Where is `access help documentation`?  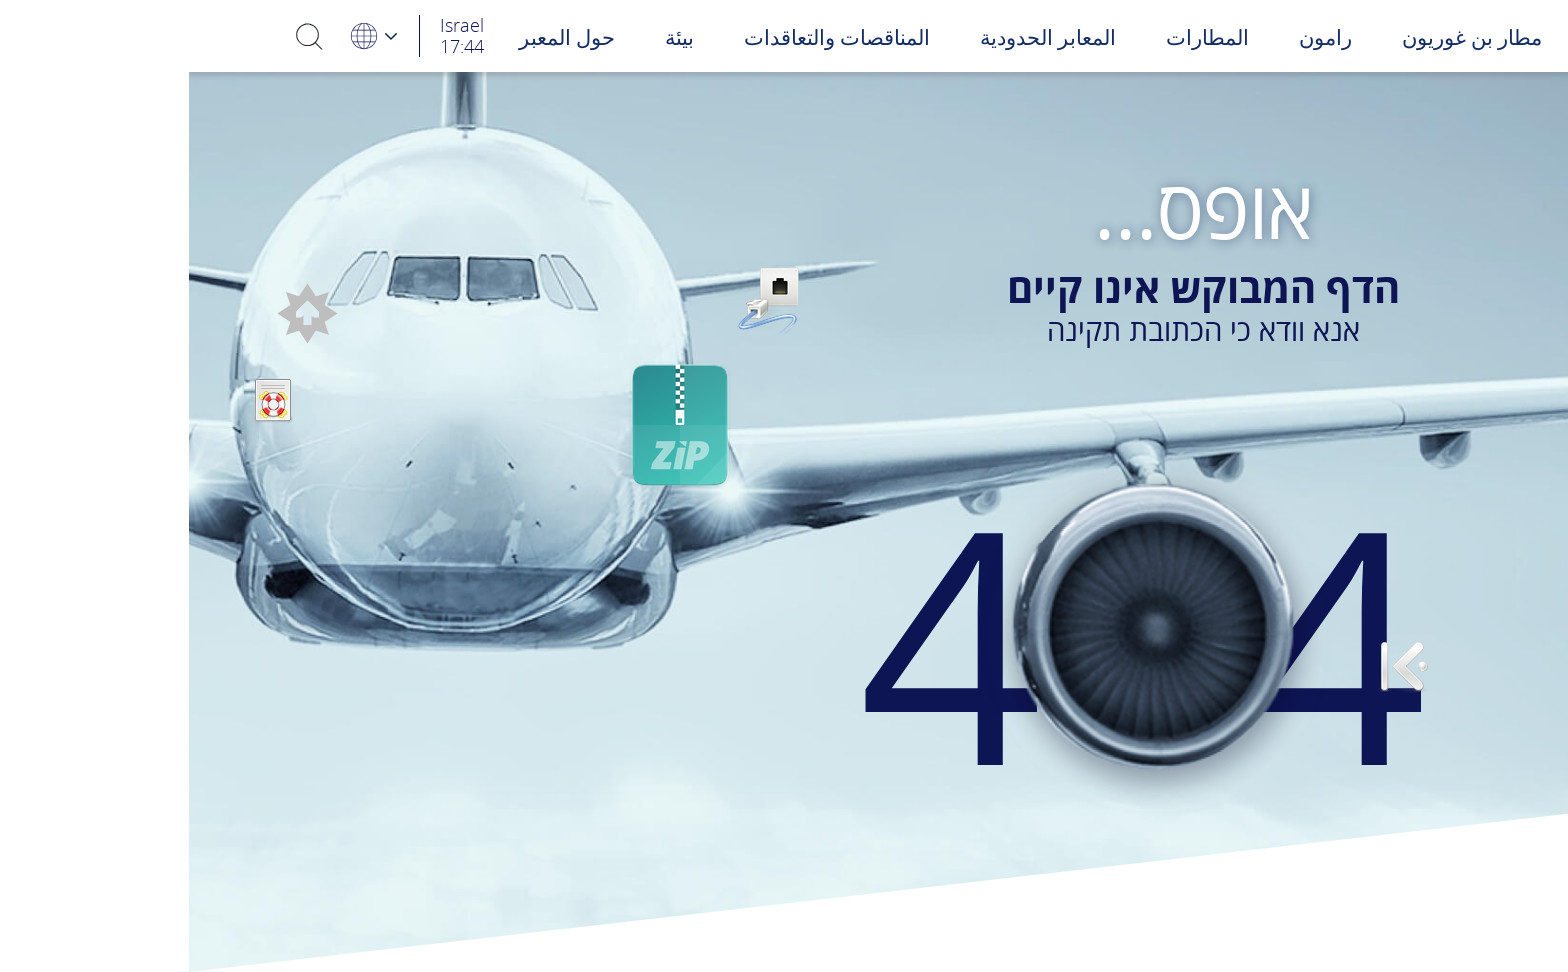 access help documentation is located at coordinates (273, 400).